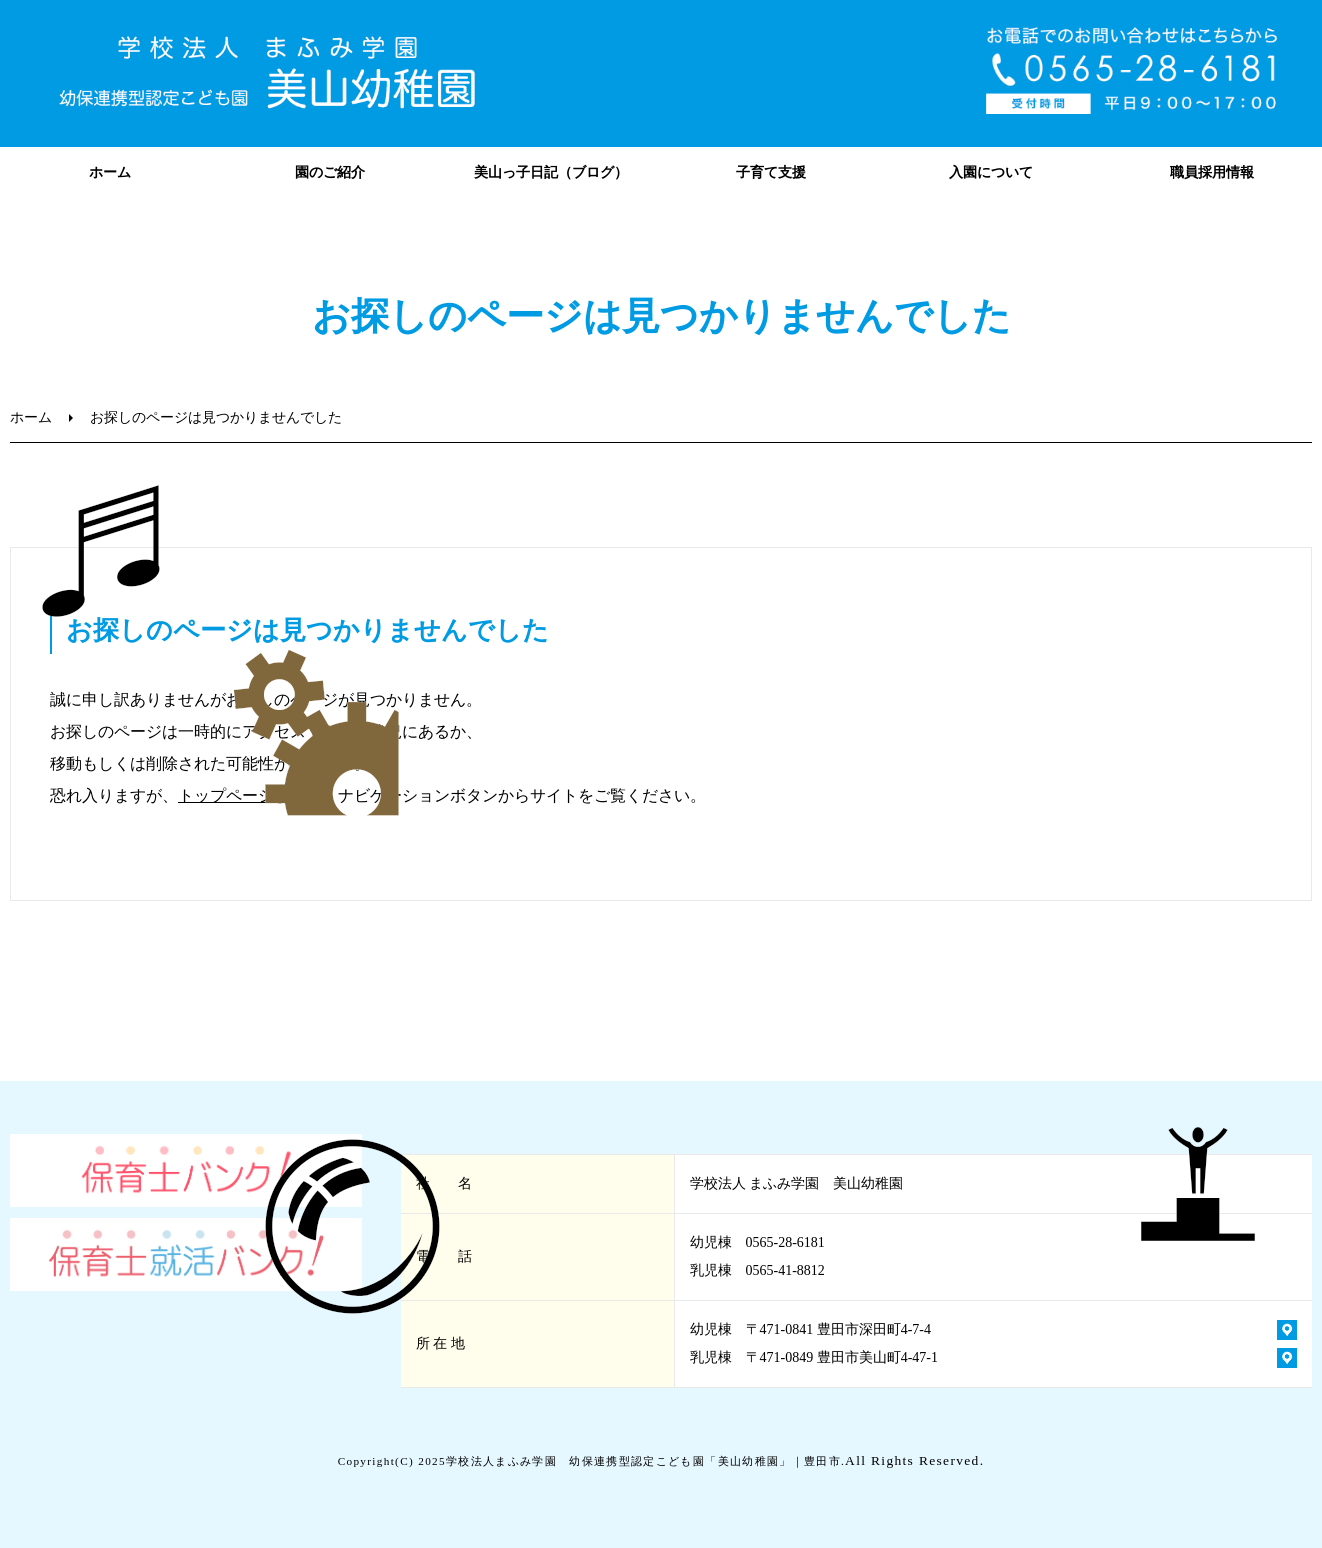 The height and width of the screenshot is (1548, 1322). What do you see at coordinates (103, 551) in the screenshot?
I see `play music or audio` at bounding box center [103, 551].